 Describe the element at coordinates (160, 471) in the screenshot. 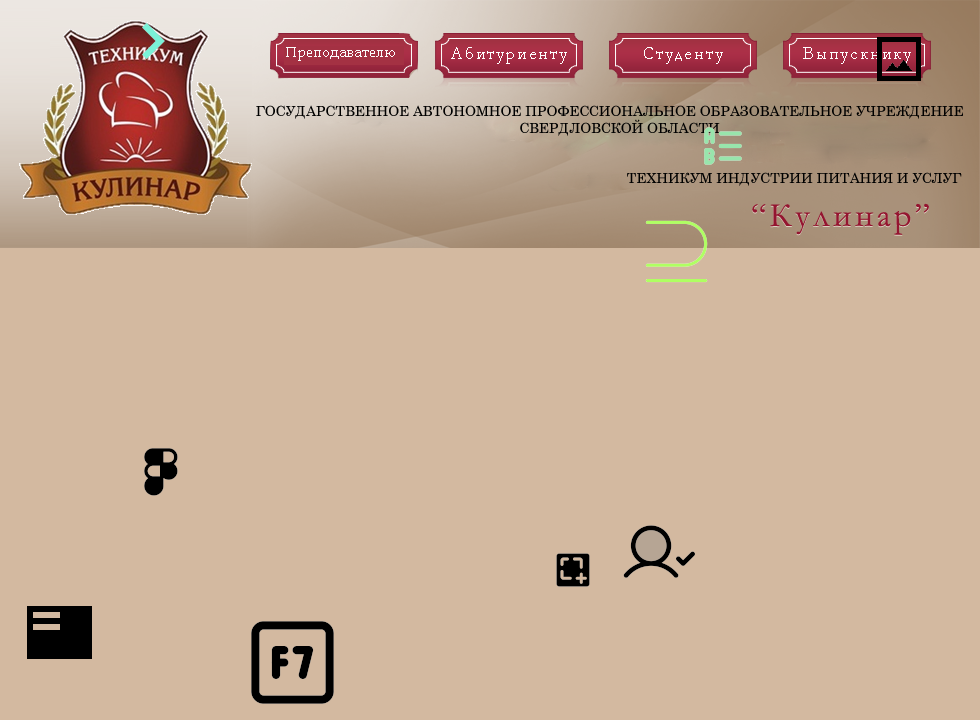

I see `open figma design file` at that location.